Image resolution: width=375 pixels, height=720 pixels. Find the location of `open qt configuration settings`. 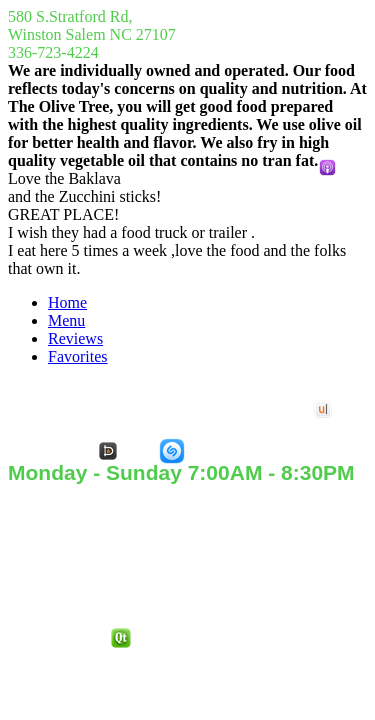

open qt configuration settings is located at coordinates (121, 638).